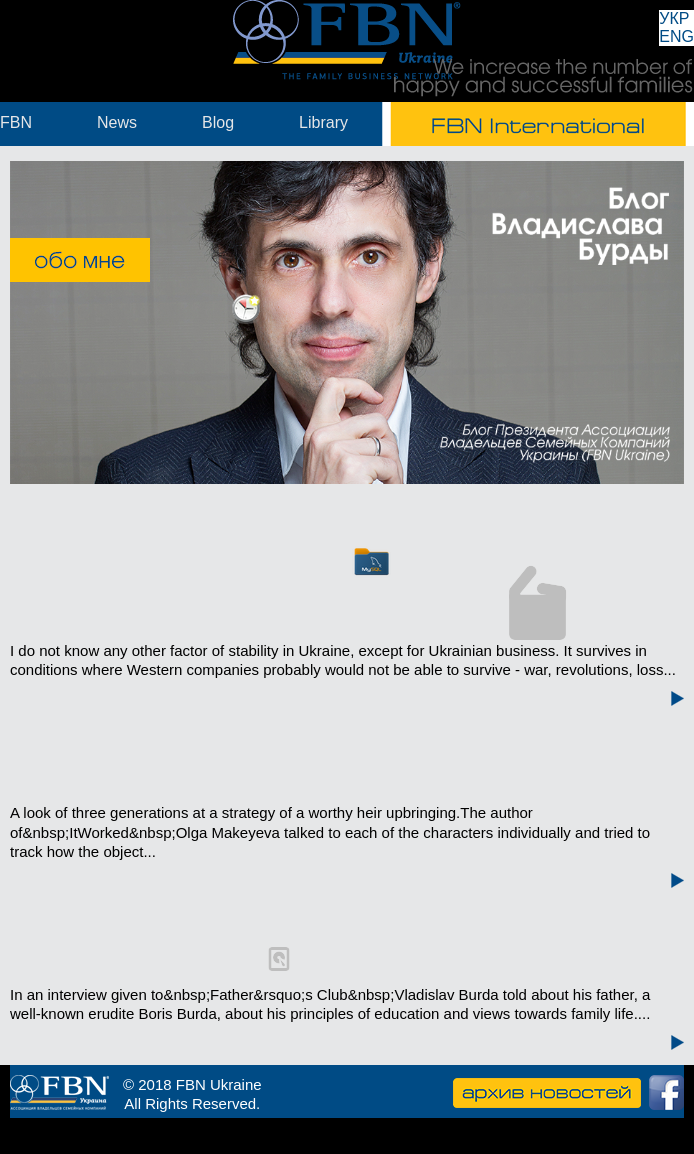  I want to click on create a new calendar appointment, so click(246, 308).